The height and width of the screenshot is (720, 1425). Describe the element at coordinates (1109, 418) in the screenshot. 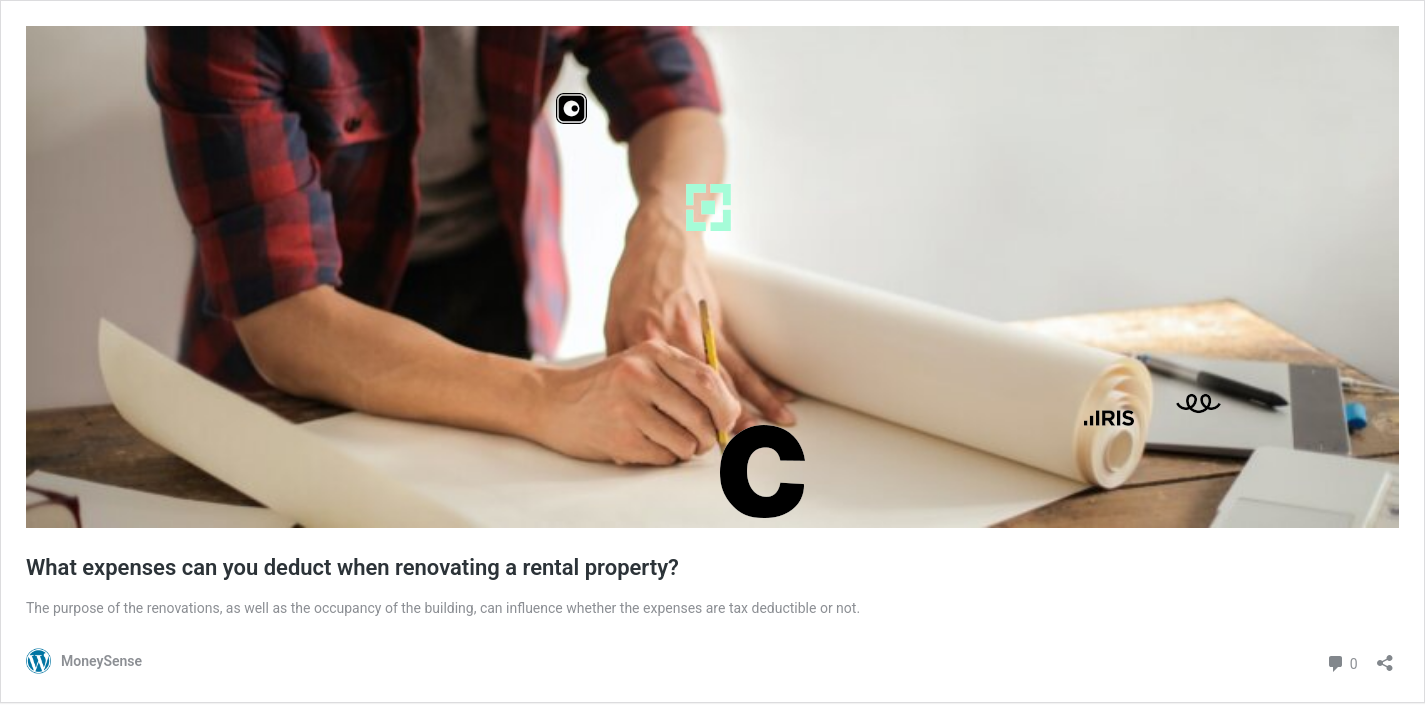

I see `iris brand logo` at that location.